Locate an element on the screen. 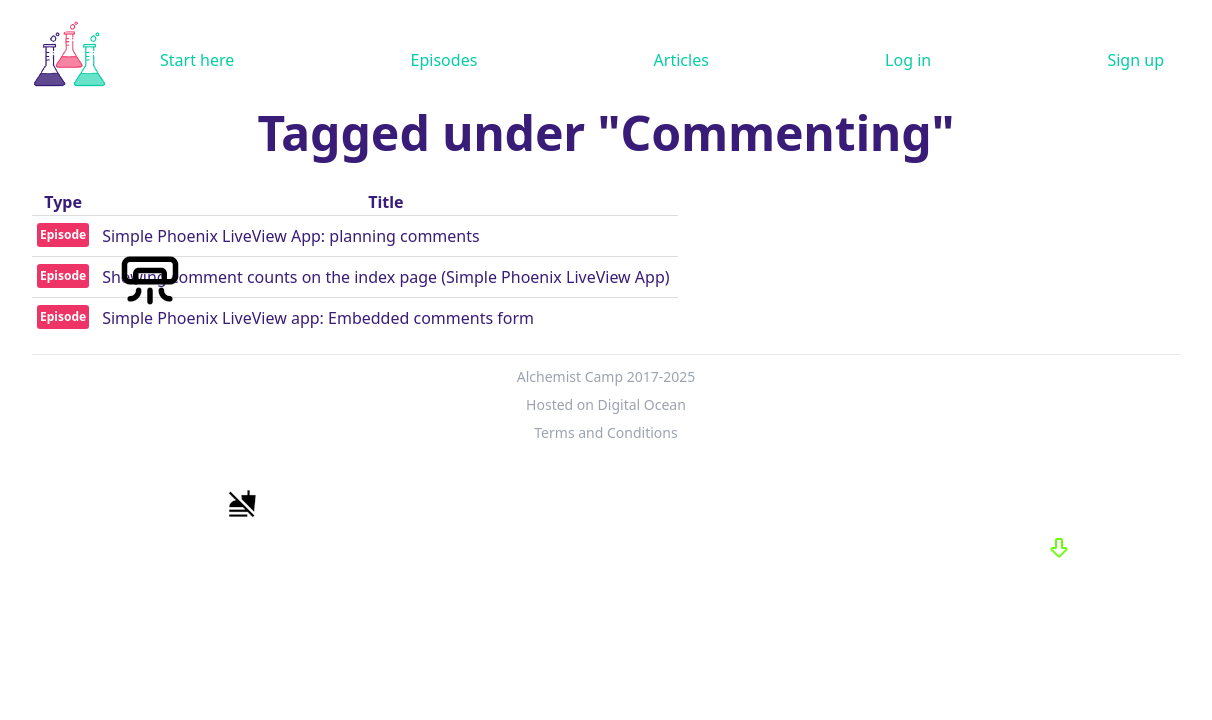 The width and height of the screenshot is (1212, 720). toggle air conditioning controls is located at coordinates (150, 279).